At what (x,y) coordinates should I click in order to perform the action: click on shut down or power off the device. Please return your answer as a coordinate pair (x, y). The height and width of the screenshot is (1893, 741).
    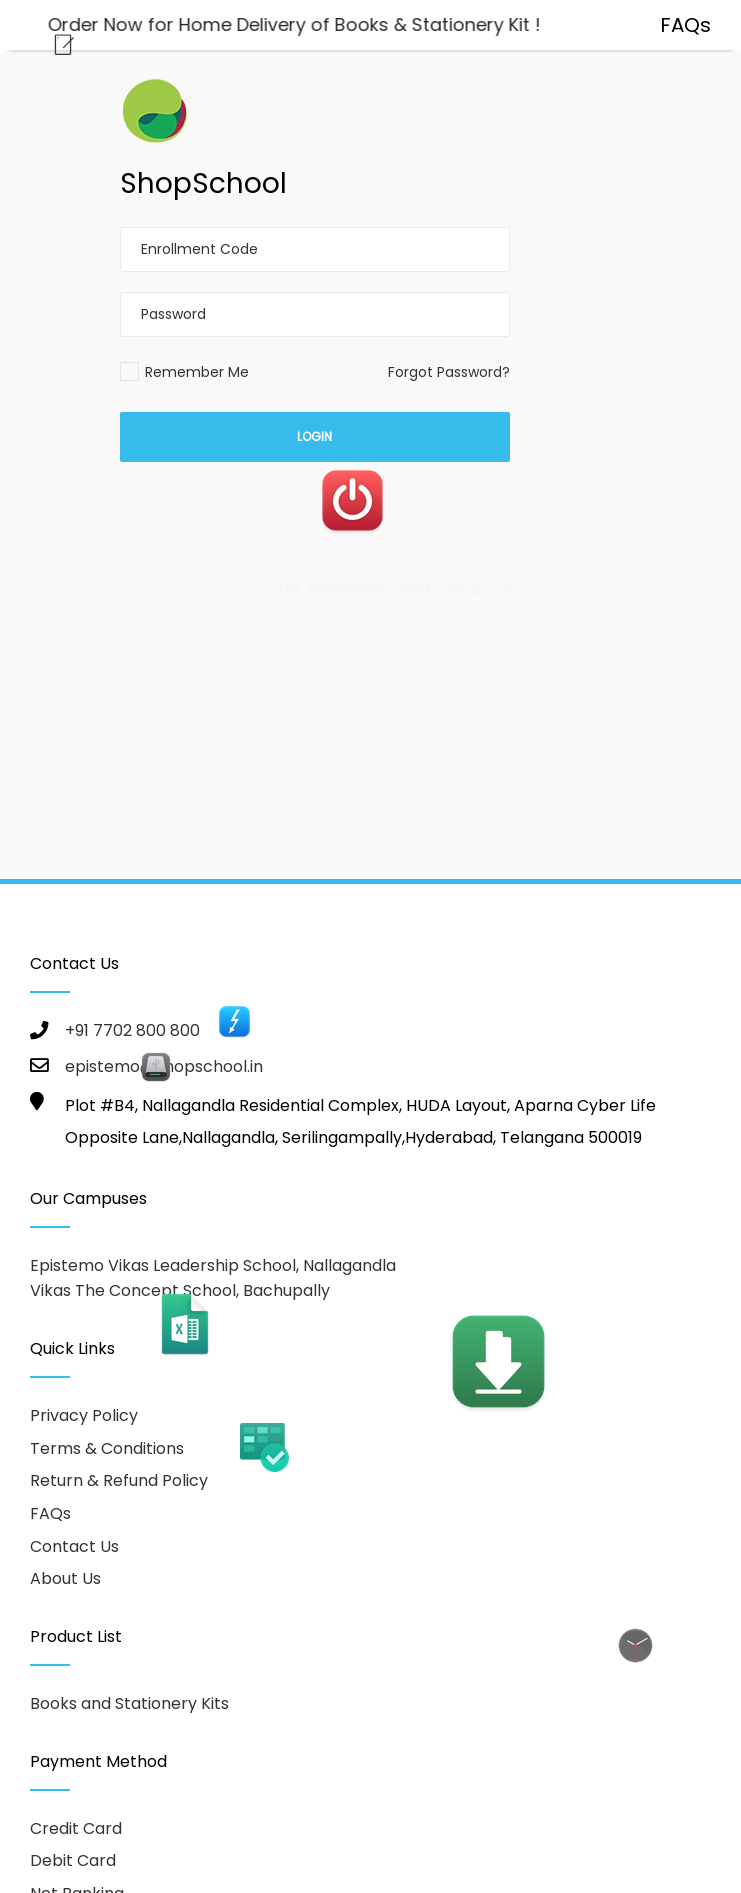
    Looking at the image, I should click on (352, 500).